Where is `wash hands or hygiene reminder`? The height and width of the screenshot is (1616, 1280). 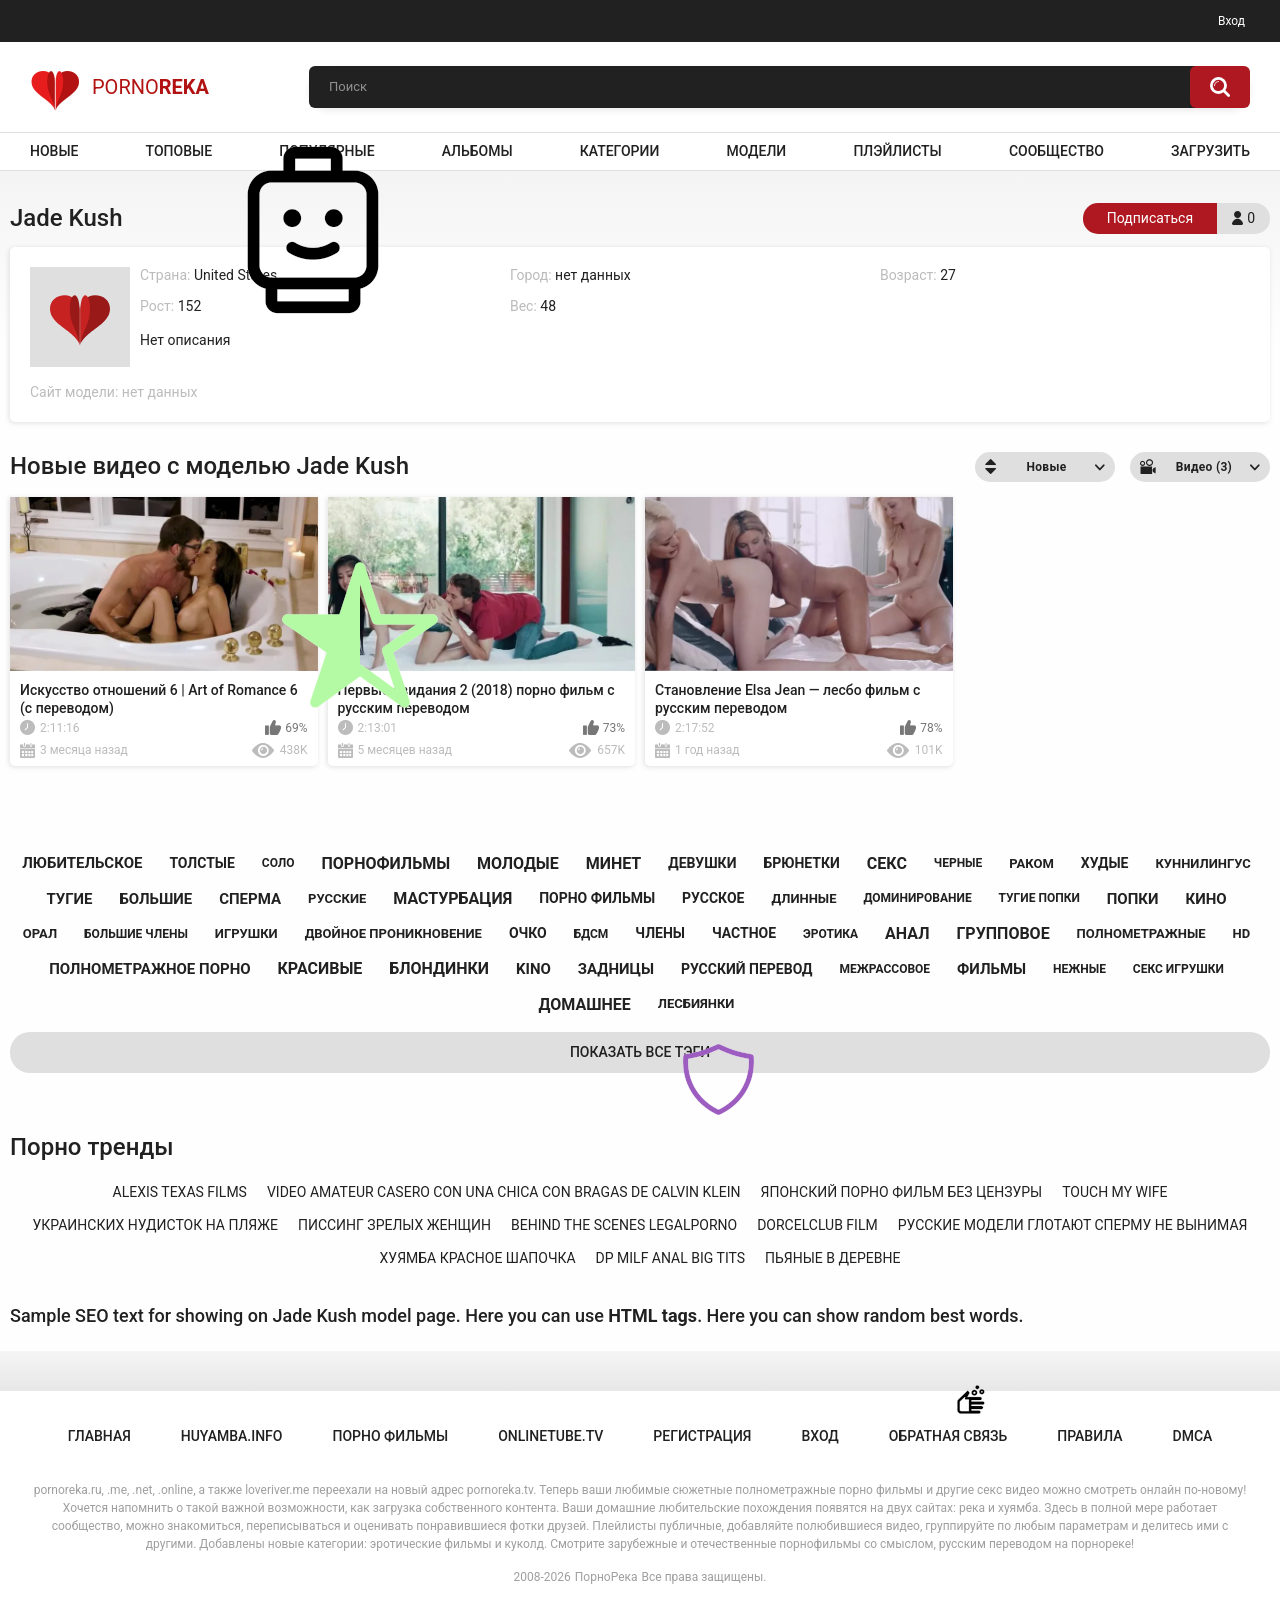 wash hands or hygiene reminder is located at coordinates (971, 1399).